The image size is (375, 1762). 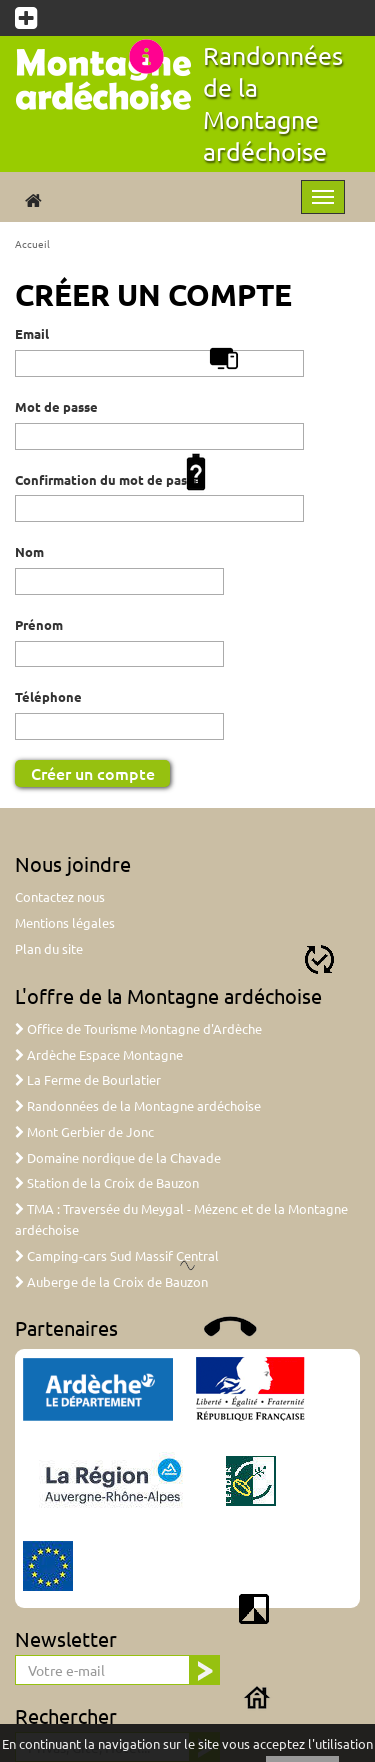 What do you see at coordinates (254, 1609) in the screenshot?
I see `apply black and white filter to image` at bounding box center [254, 1609].